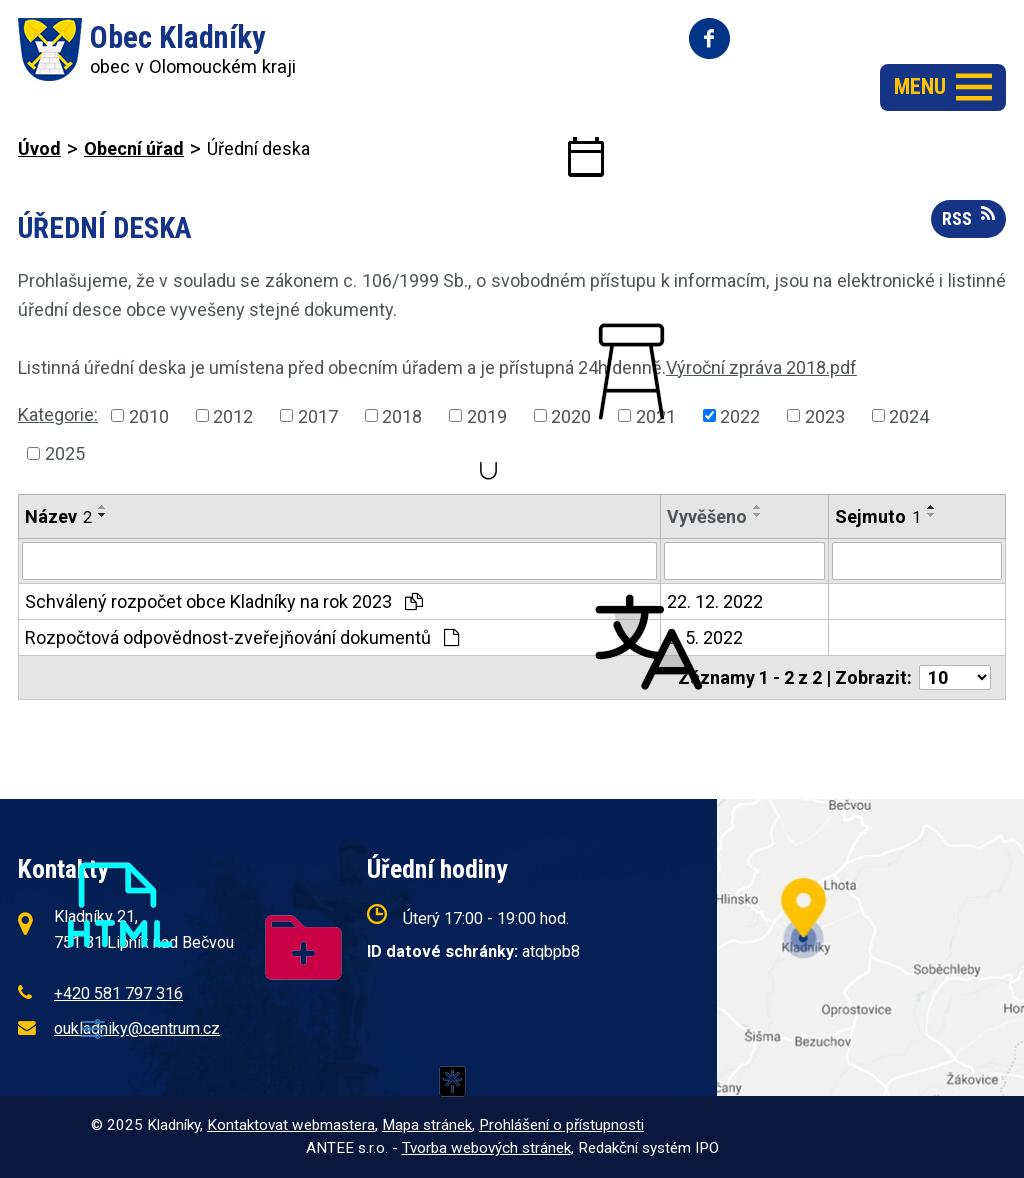 The height and width of the screenshot is (1178, 1024). I want to click on combine or merge selected elements, so click(488, 469).